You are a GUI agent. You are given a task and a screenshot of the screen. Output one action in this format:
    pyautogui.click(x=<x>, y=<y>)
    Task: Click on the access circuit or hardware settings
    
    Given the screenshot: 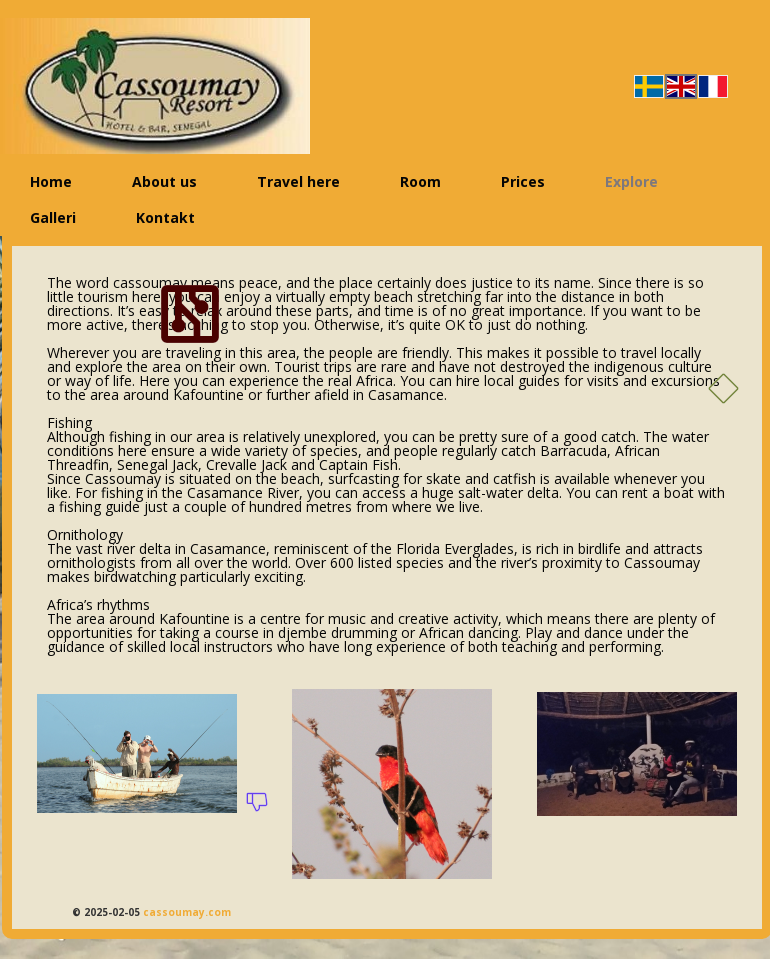 What is the action you would take?
    pyautogui.click(x=190, y=314)
    